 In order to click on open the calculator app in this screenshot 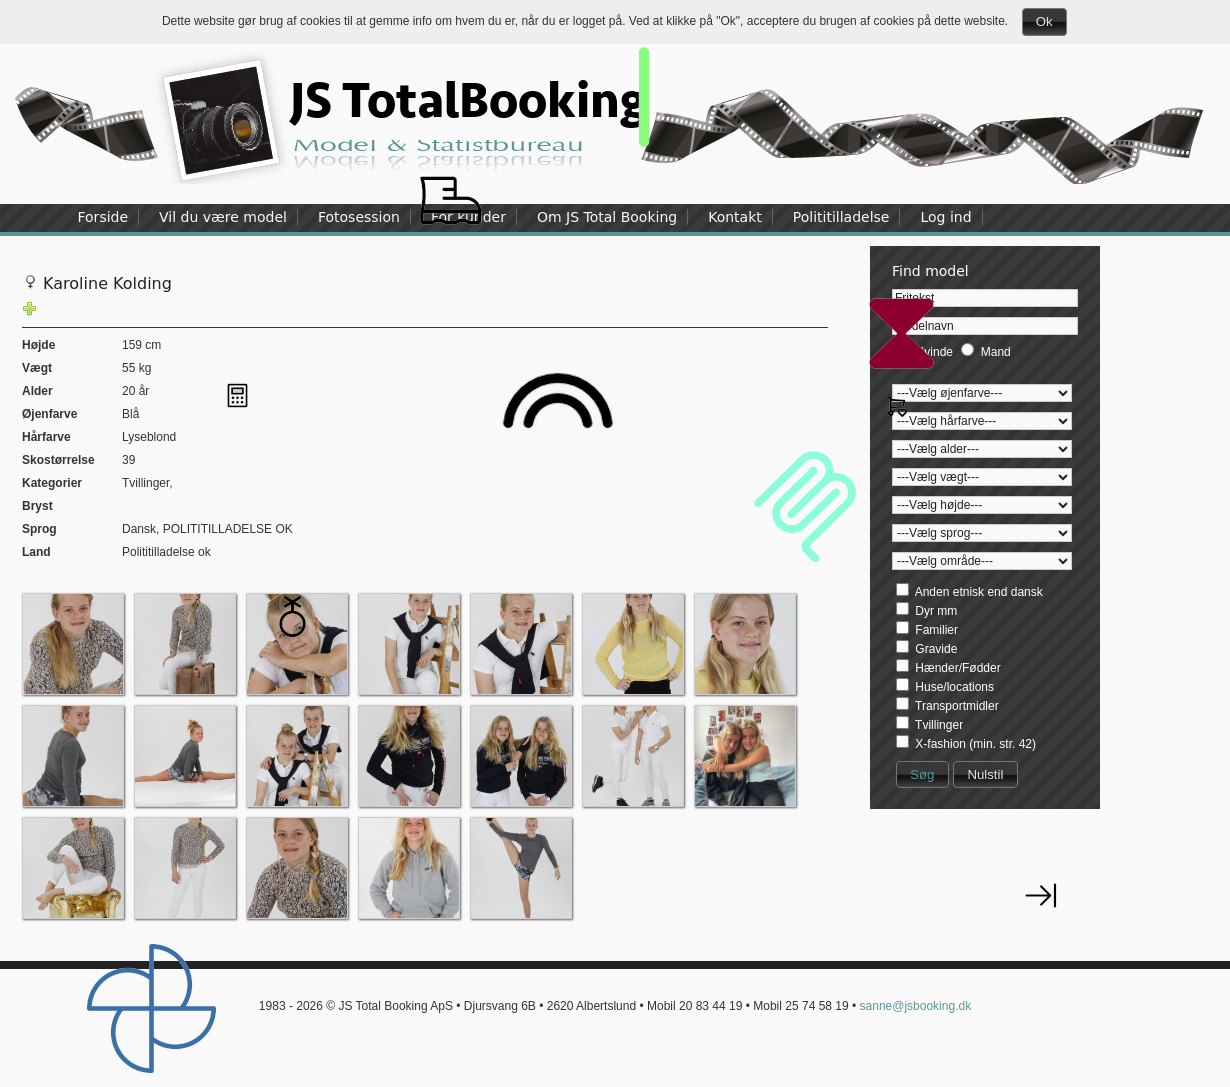, I will do `click(237, 395)`.